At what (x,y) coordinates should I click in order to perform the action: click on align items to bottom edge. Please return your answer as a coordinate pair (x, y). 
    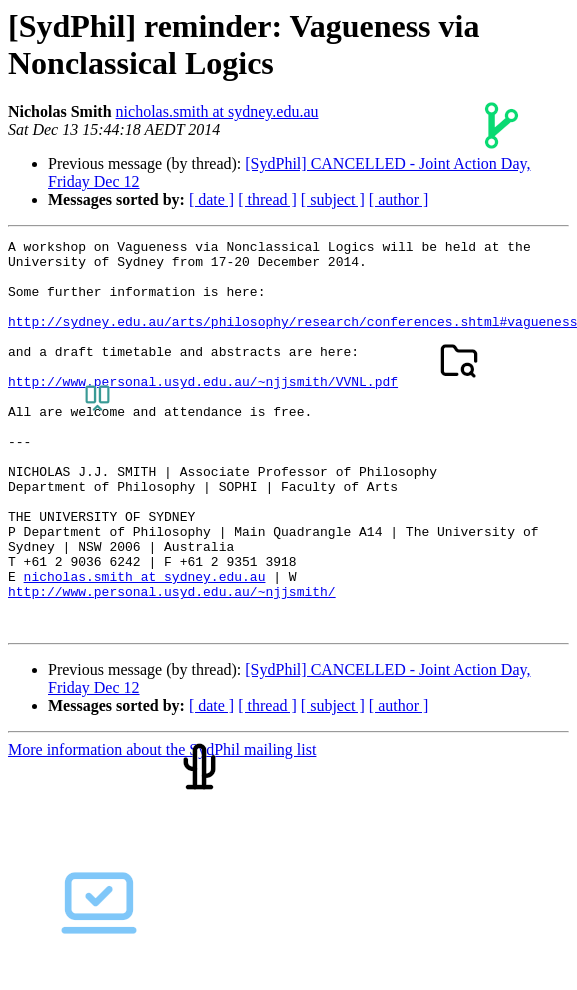
    Looking at the image, I should click on (97, 397).